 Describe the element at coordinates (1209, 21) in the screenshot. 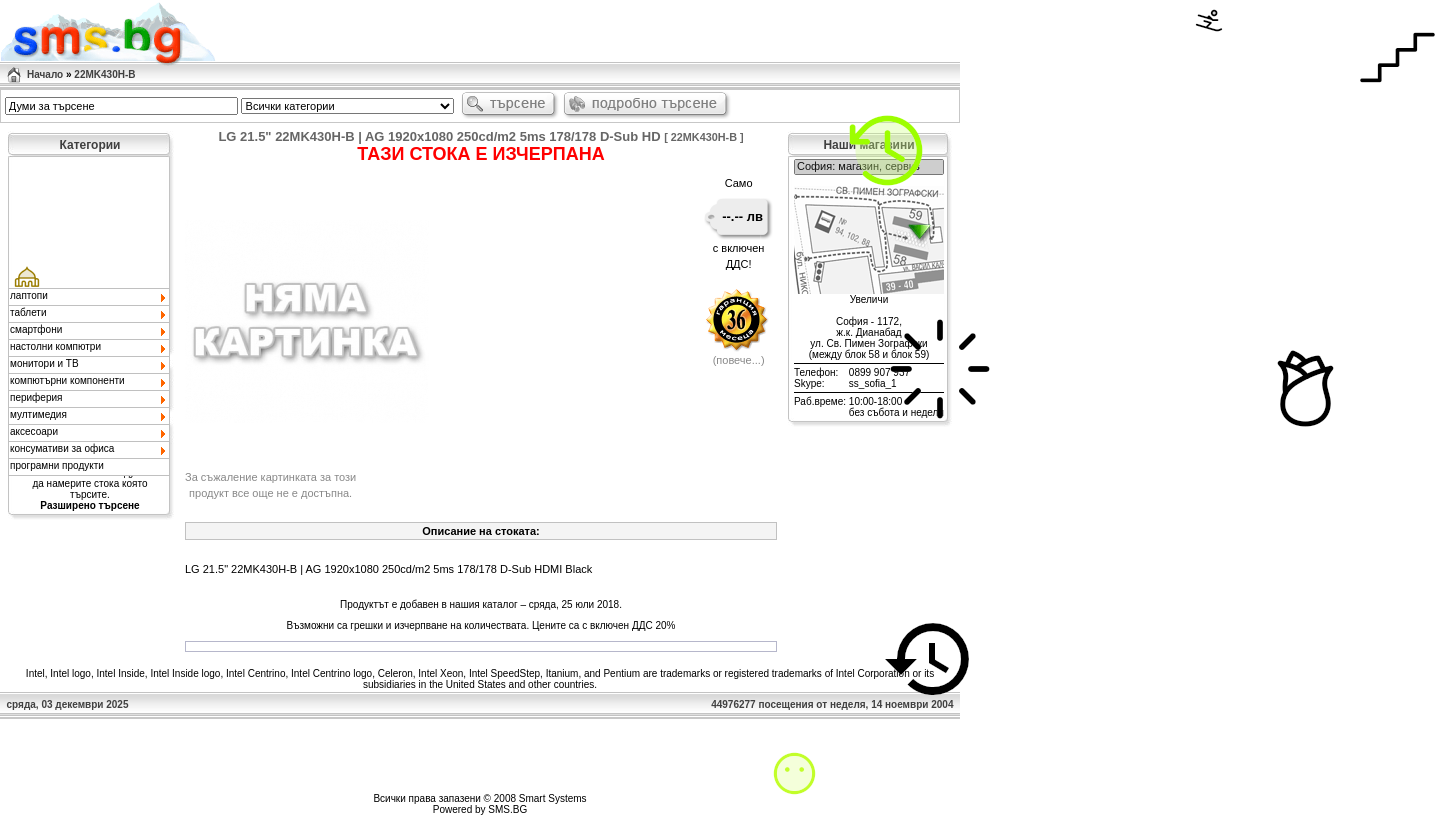

I see `access skiing or winter sports activities` at that location.